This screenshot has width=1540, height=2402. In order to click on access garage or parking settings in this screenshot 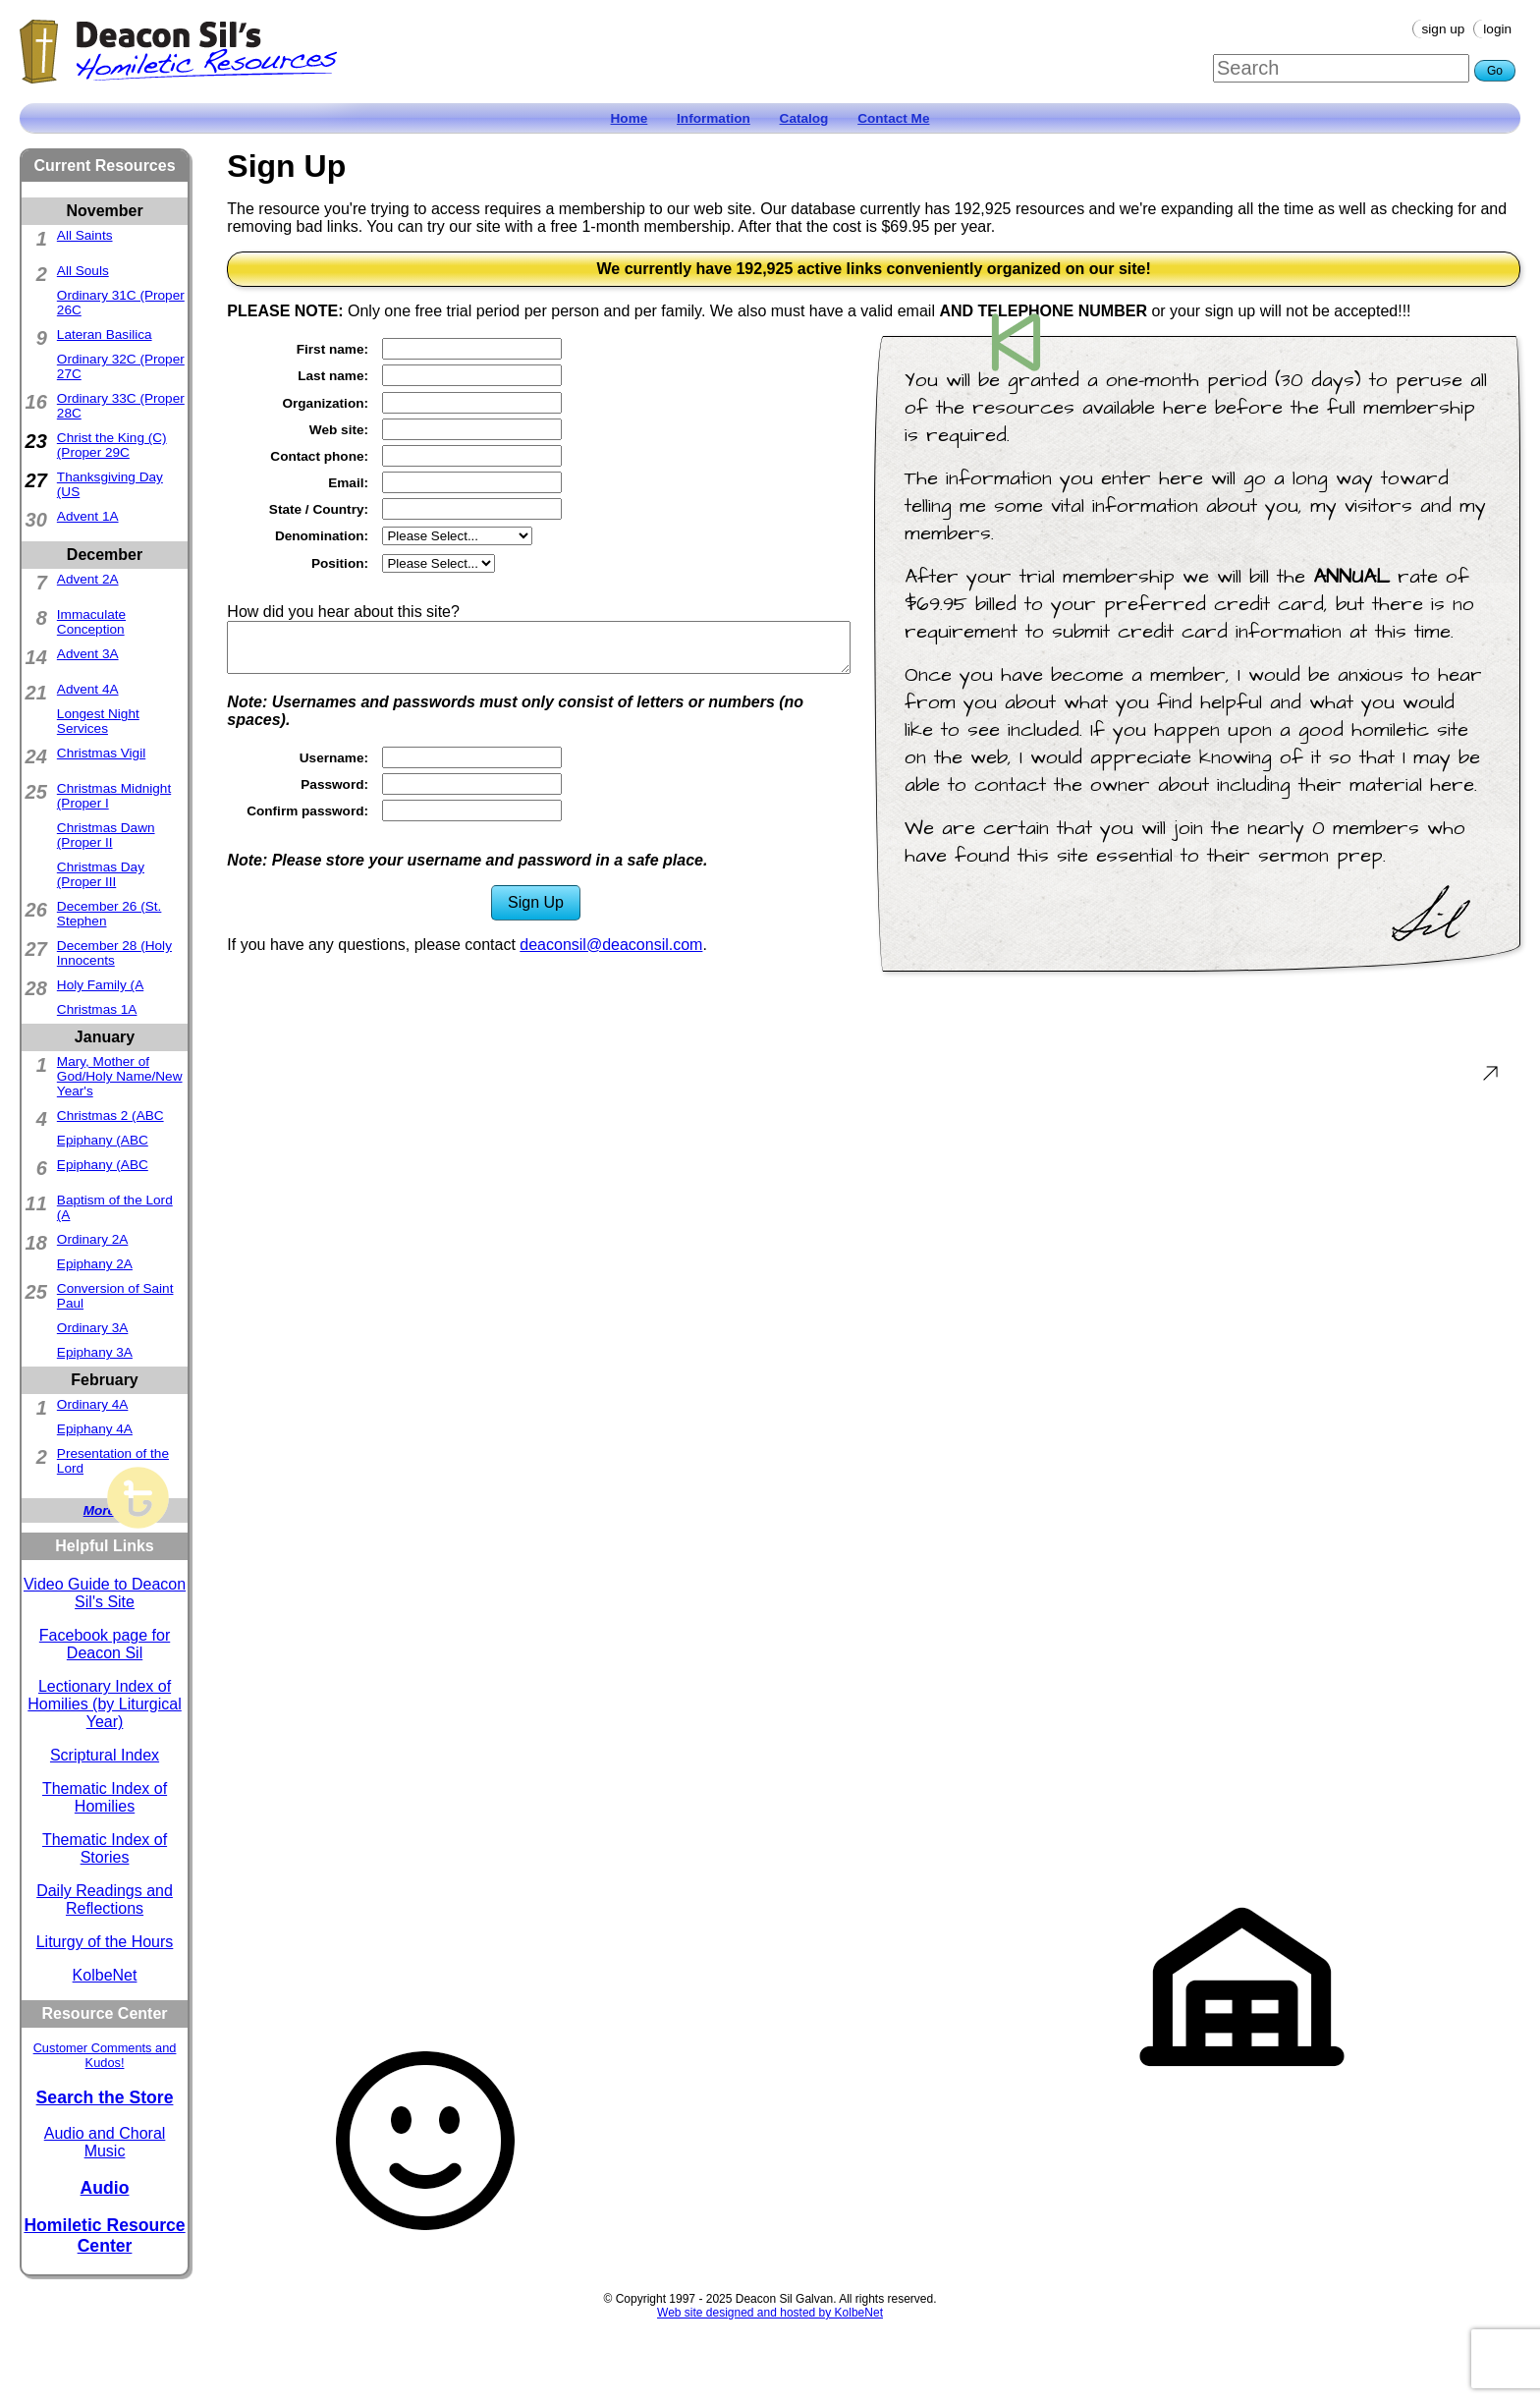, I will do `click(1241, 1996)`.